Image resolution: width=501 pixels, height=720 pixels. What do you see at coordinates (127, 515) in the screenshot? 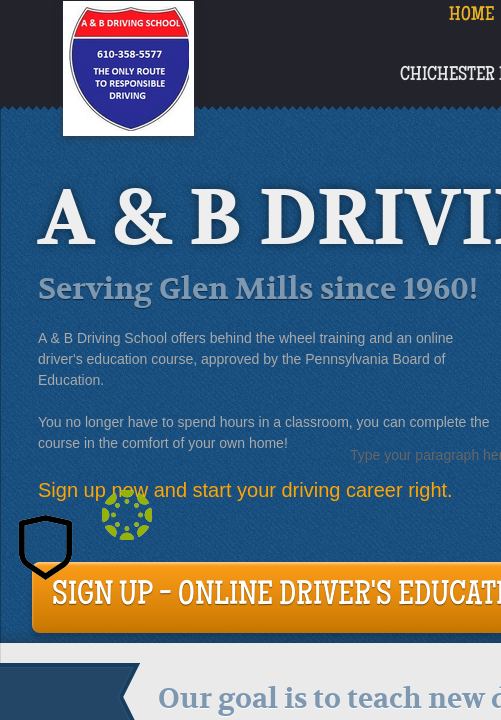
I see `open canvas learning management system` at bounding box center [127, 515].